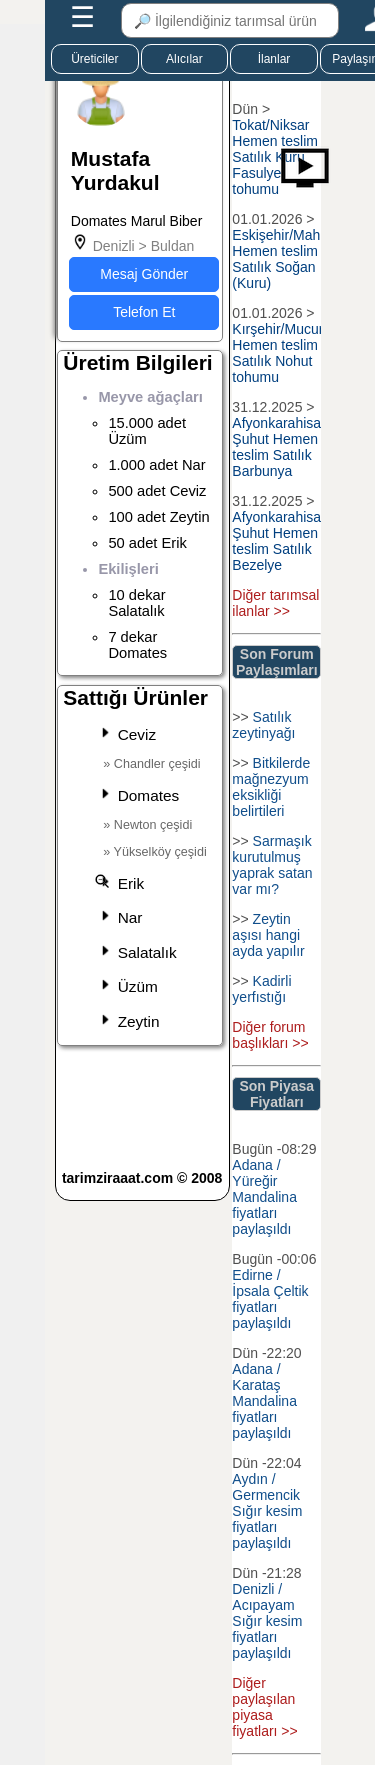 The width and height of the screenshot is (375, 1765). I want to click on zoom out of the current view, so click(102, 881).